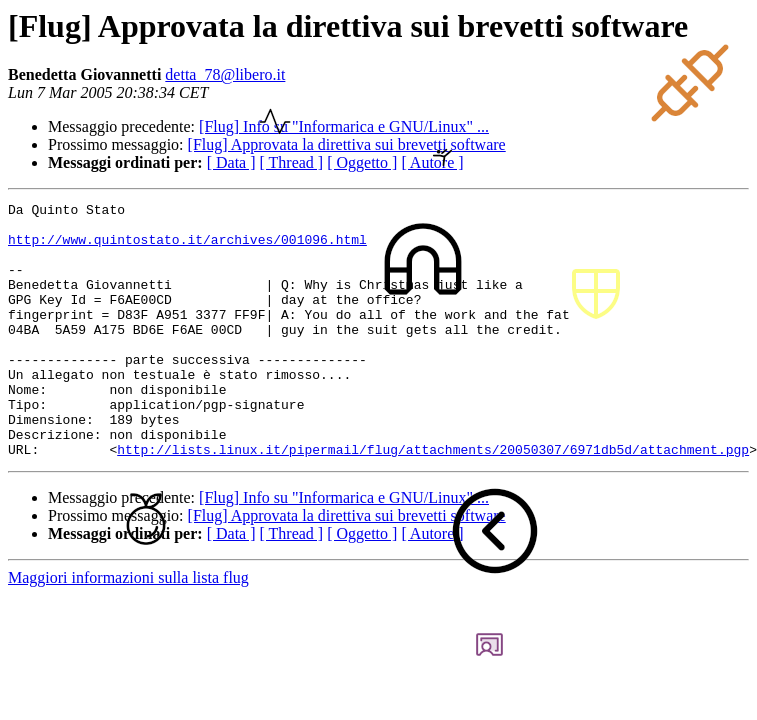  I want to click on indicates citrus or orange flavor option, so click(146, 520).